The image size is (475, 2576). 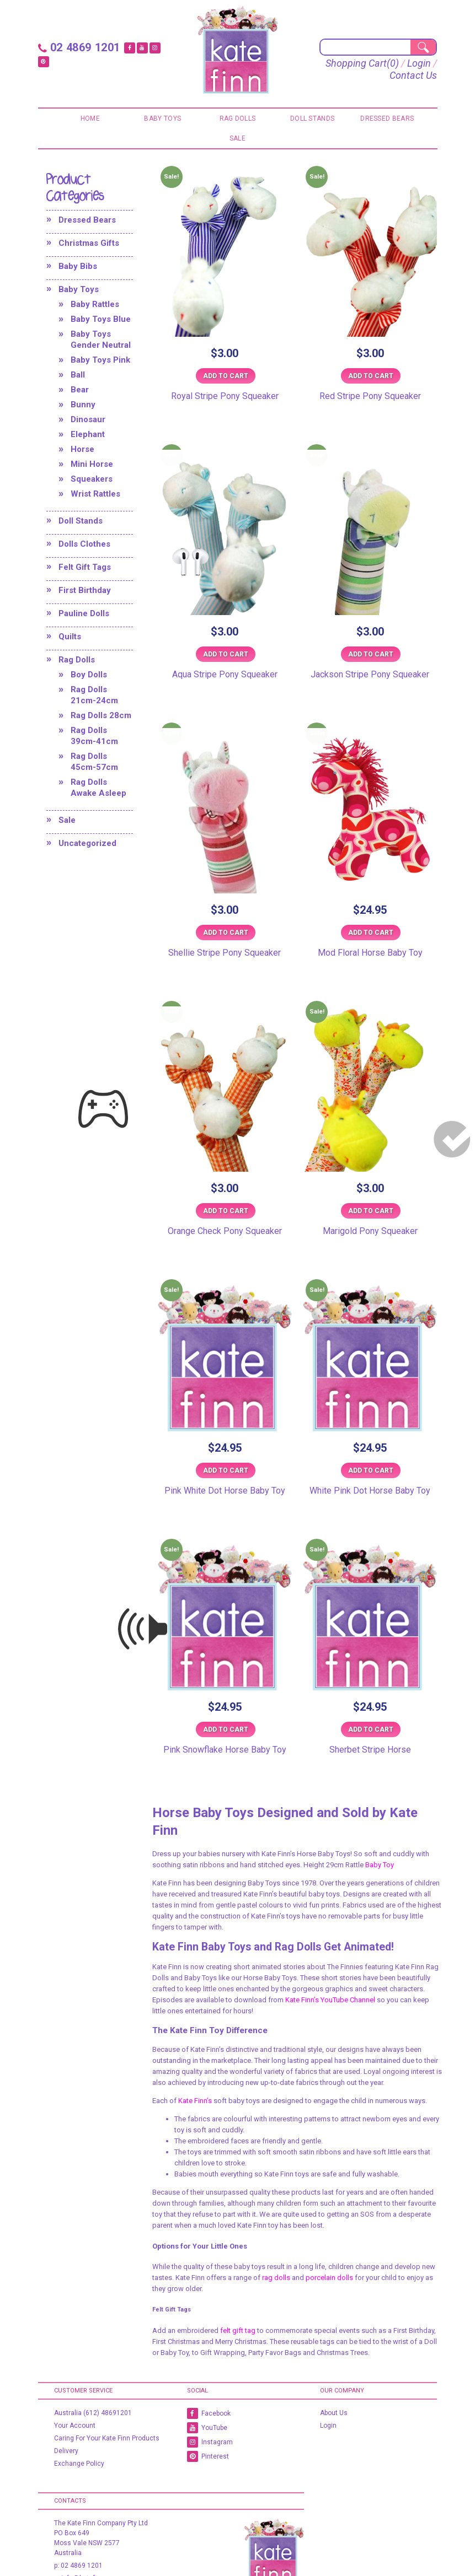 I want to click on adjust speaker volume settings, so click(x=142, y=1629).